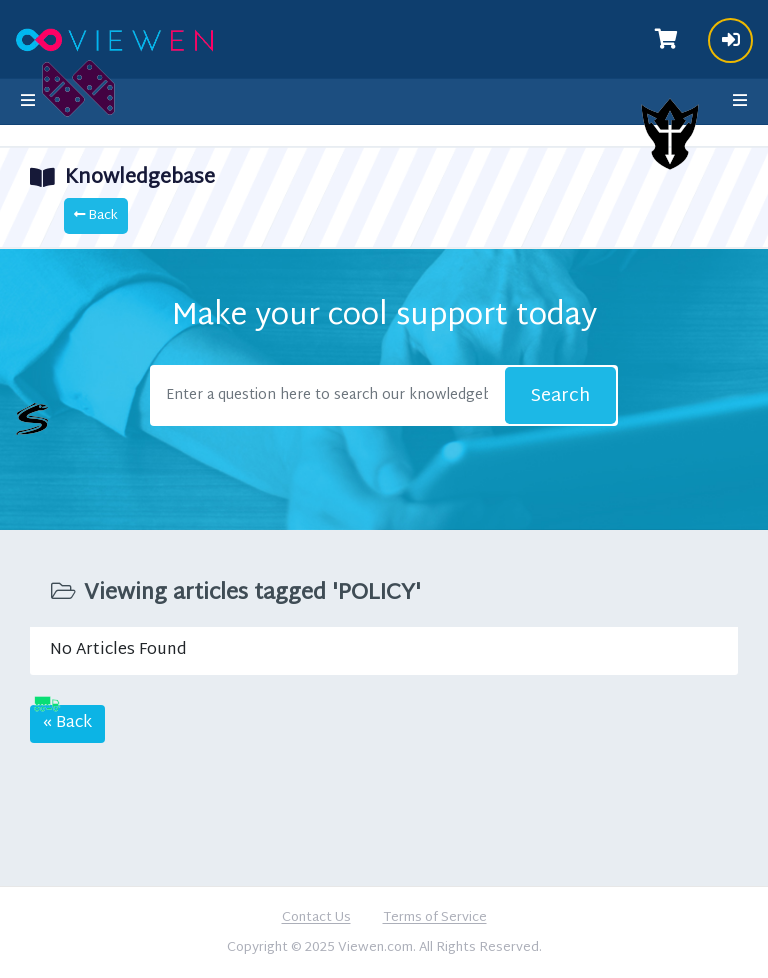 This screenshot has height=978, width=768. What do you see at coordinates (47, 704) in the screenshot?
I see `track your delivery or shipment` at bounding box center [47, 704].